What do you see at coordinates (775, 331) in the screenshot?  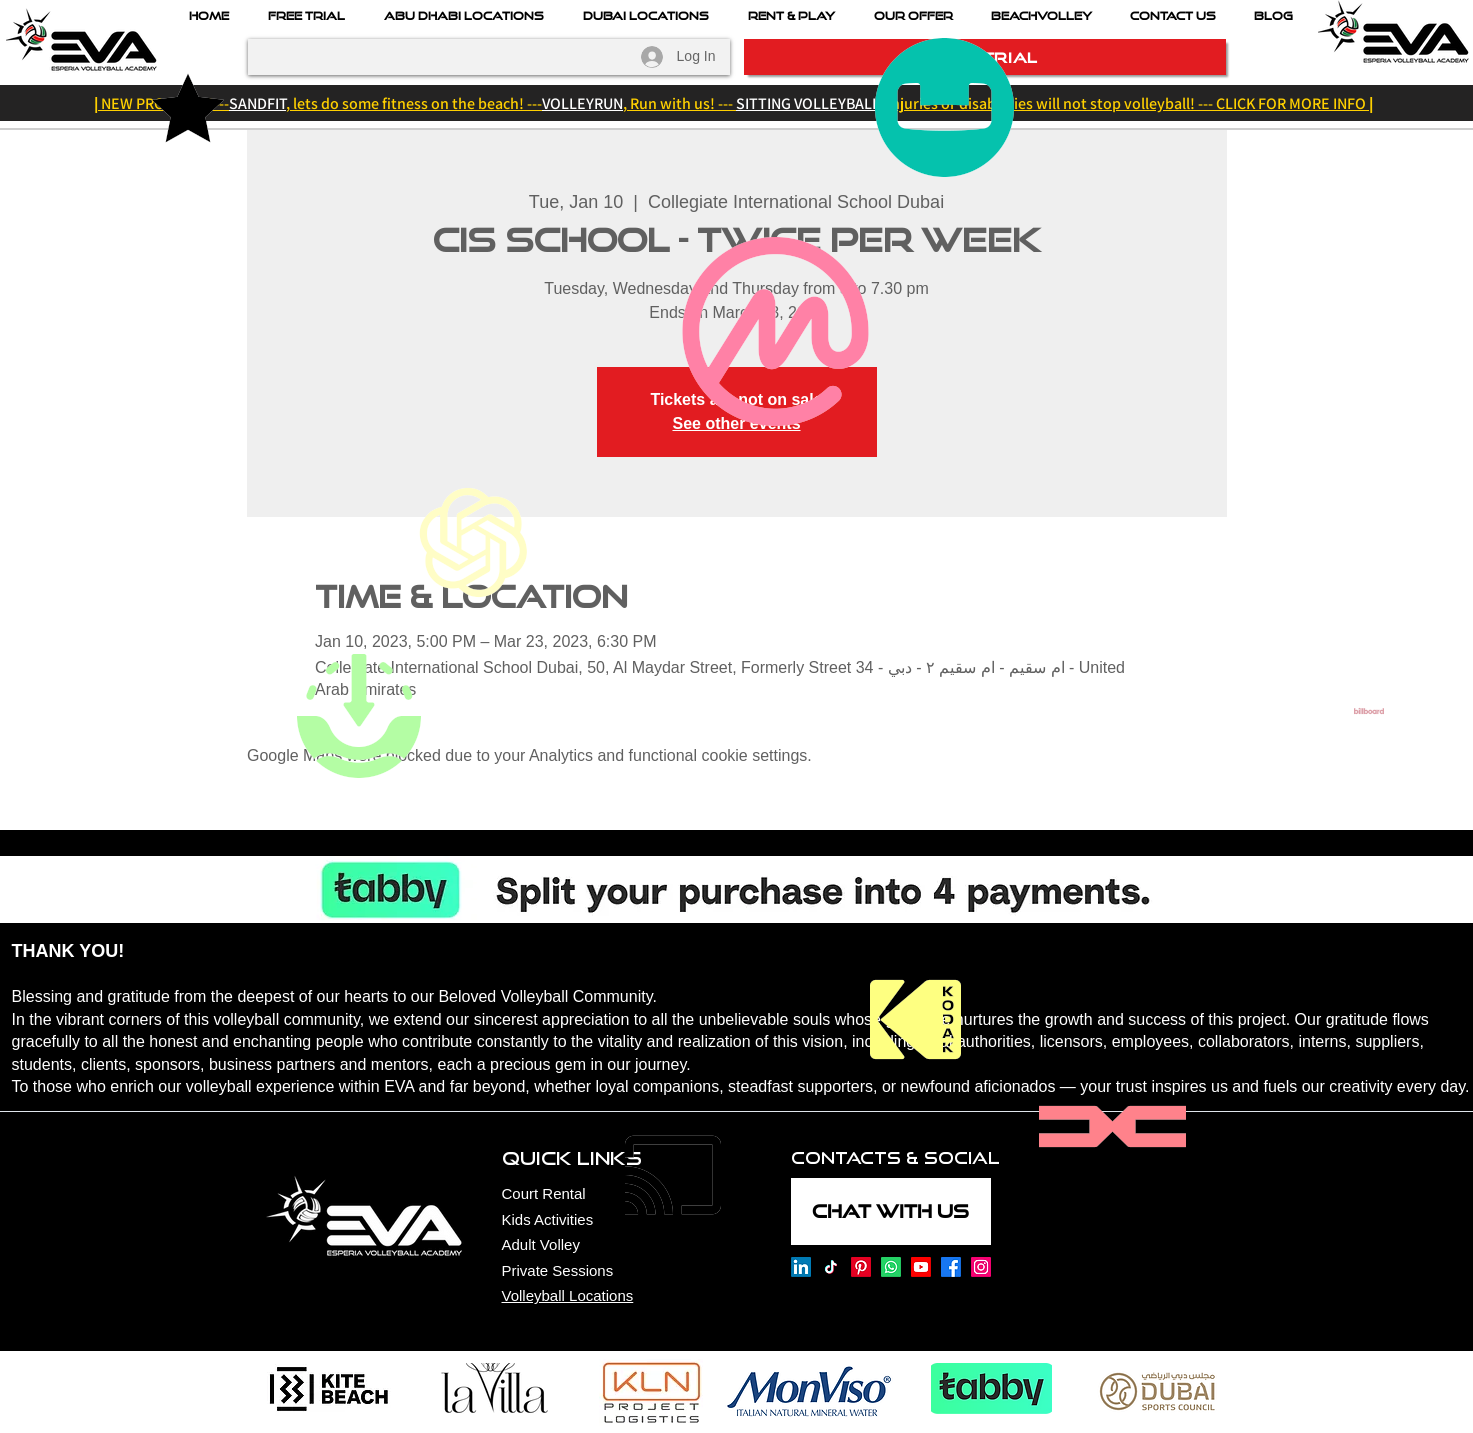 I see `open CoinMarketCap app` at bounding box center [775, 331].